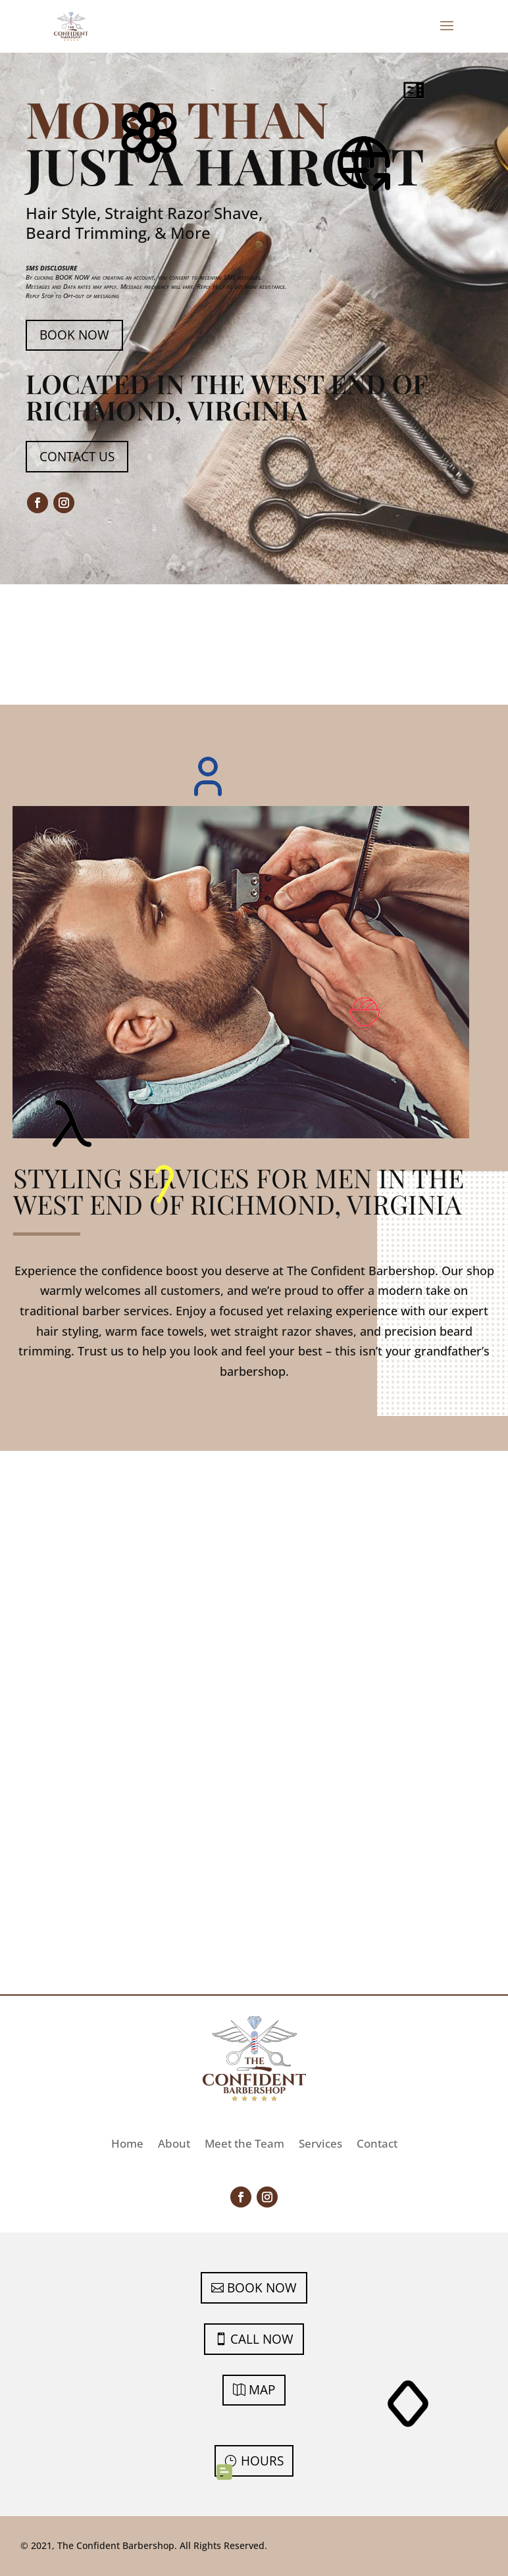  Describe the element at coordinates (224, 2472) in the screenshot. I see `view poll or survey results` at that location.